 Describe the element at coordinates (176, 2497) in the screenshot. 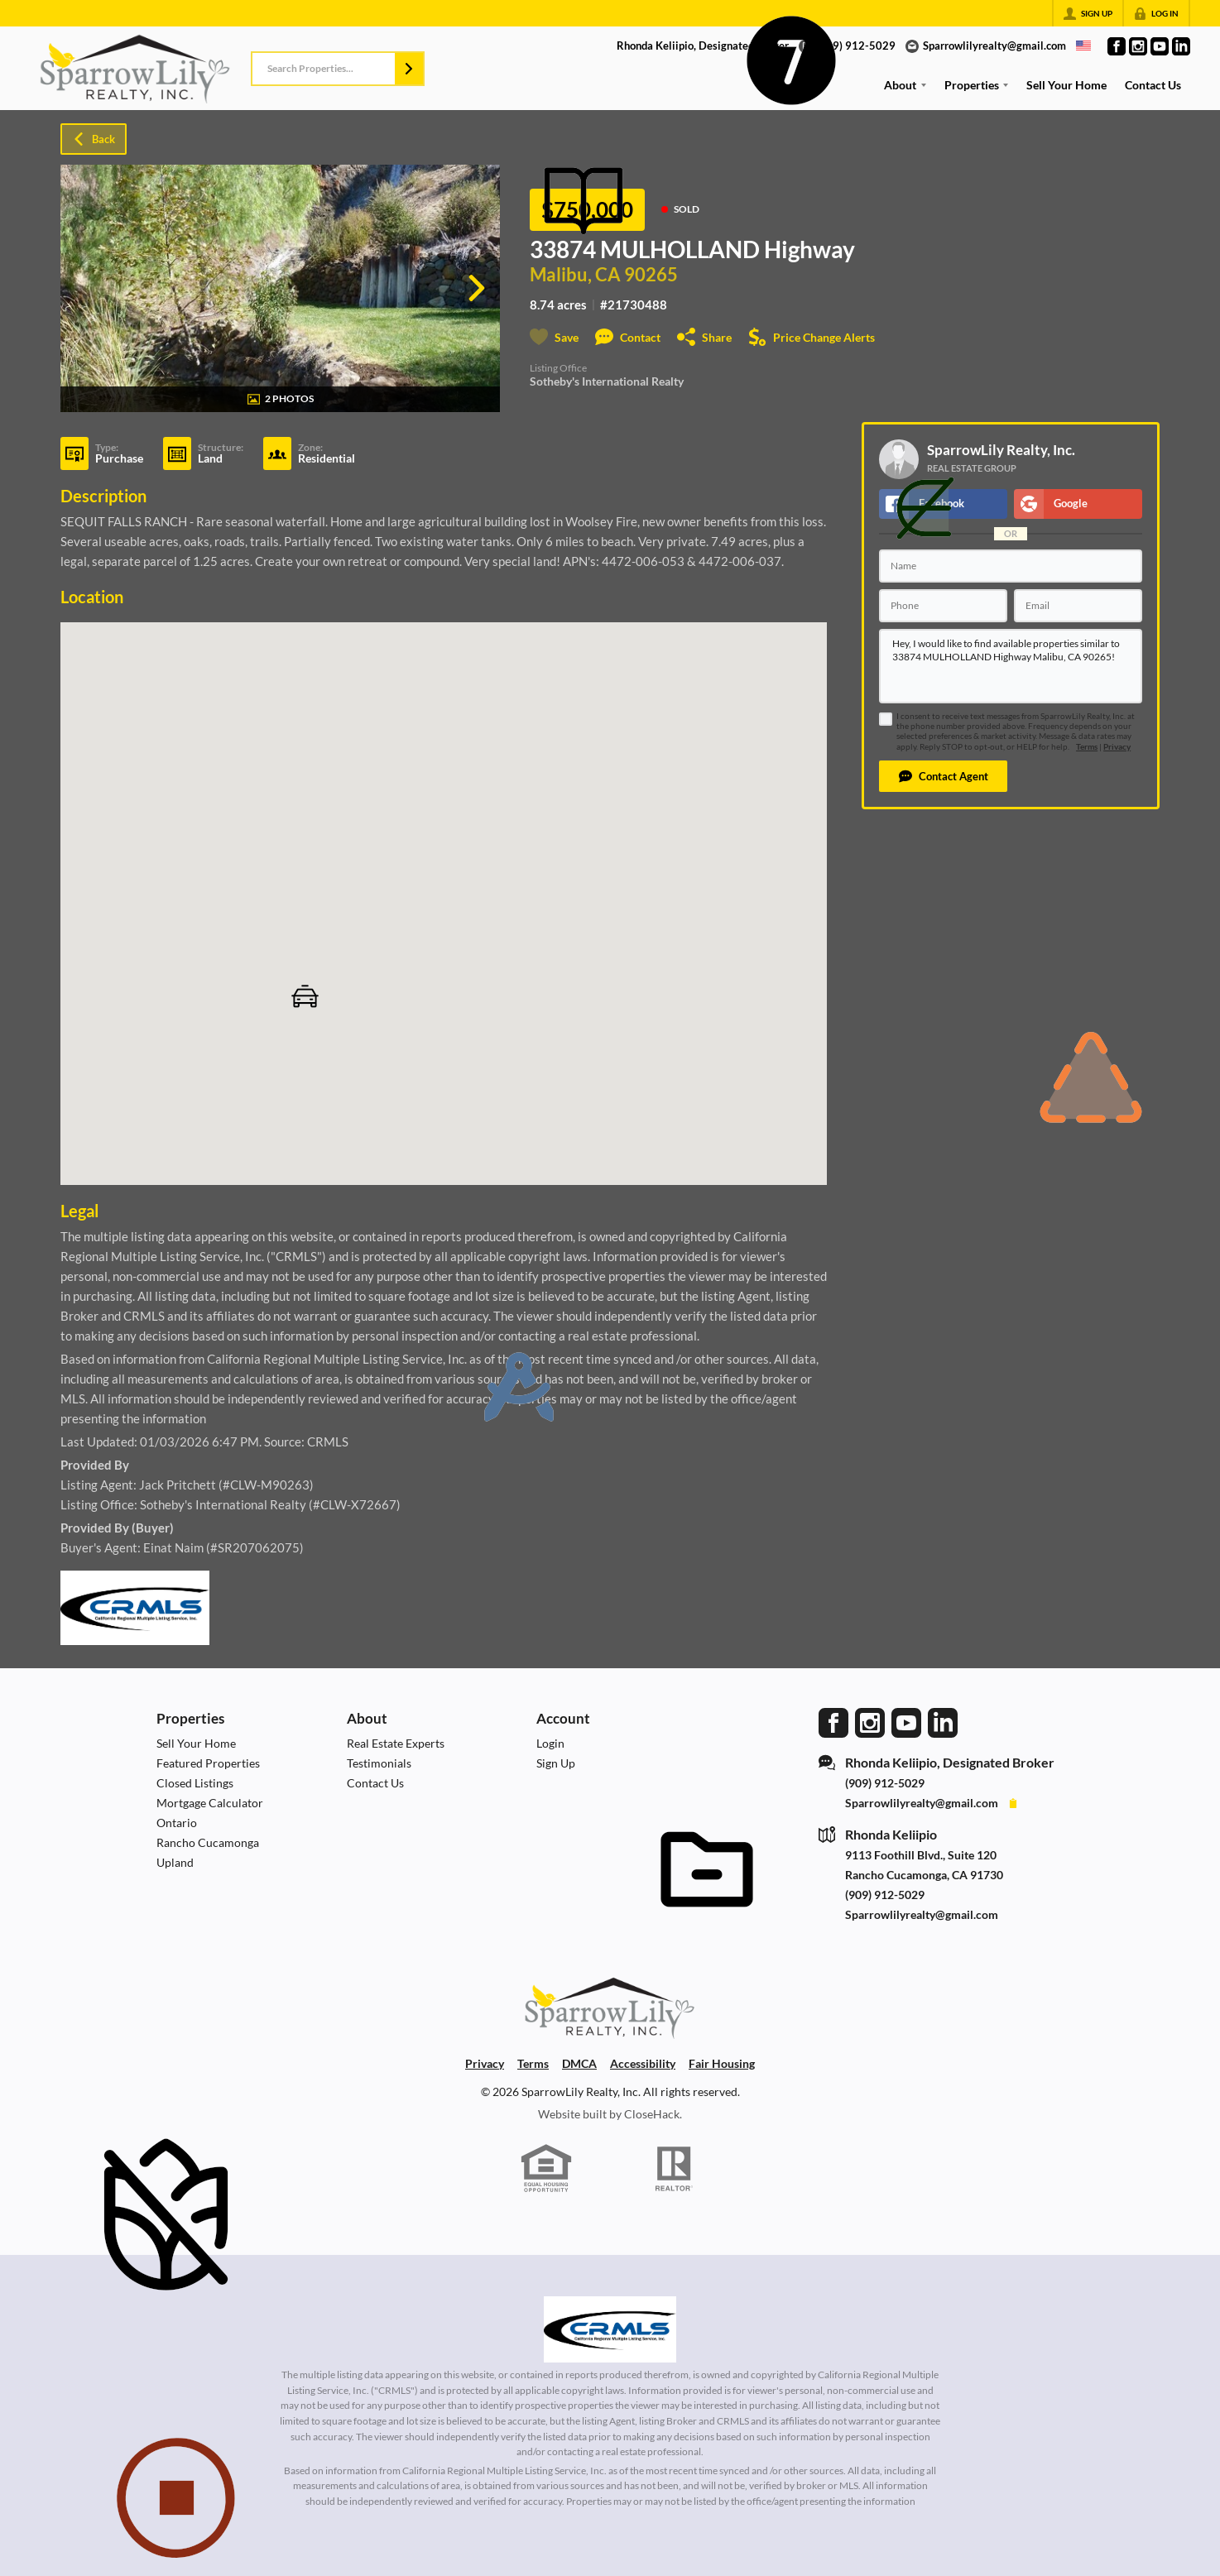

I see `stop a running process or task` at that location.